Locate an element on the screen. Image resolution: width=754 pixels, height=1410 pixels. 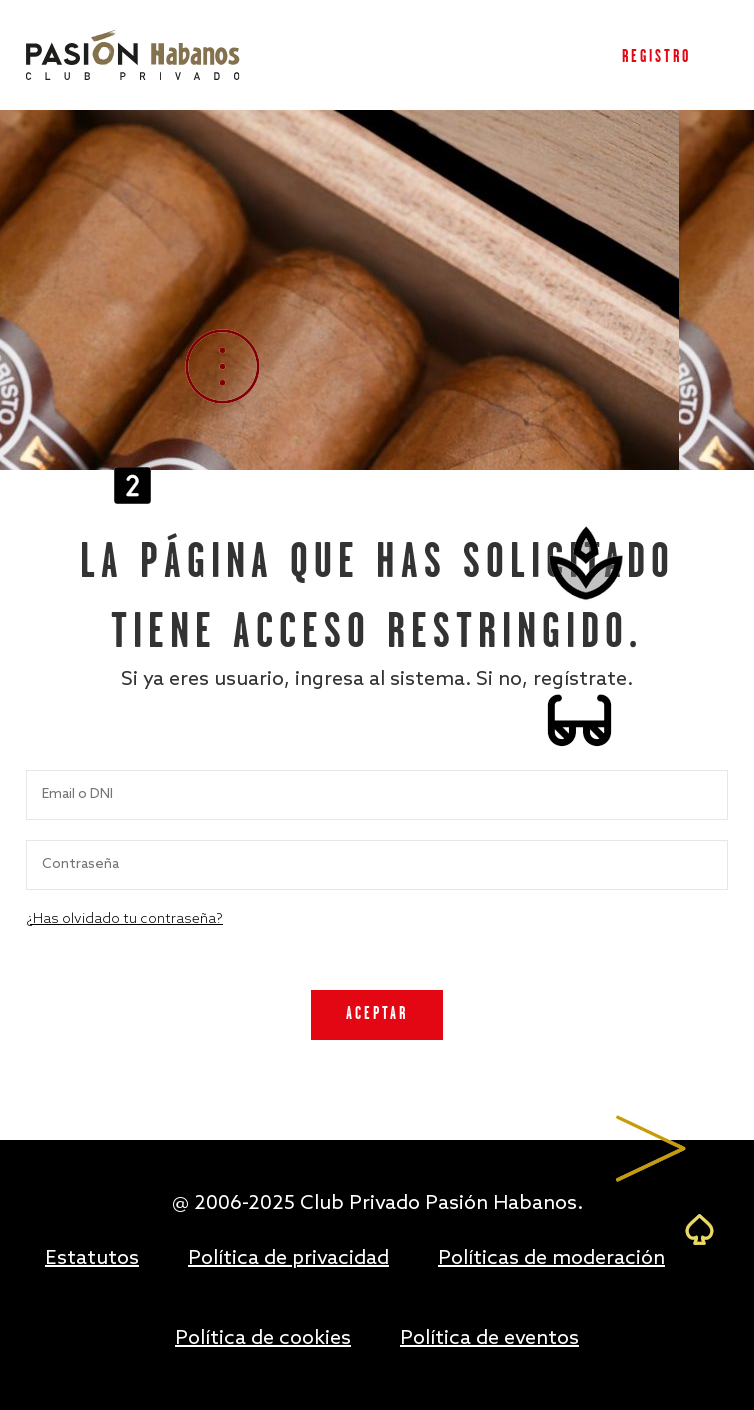
access spa or wellness services is located at coordinates (586, 563).